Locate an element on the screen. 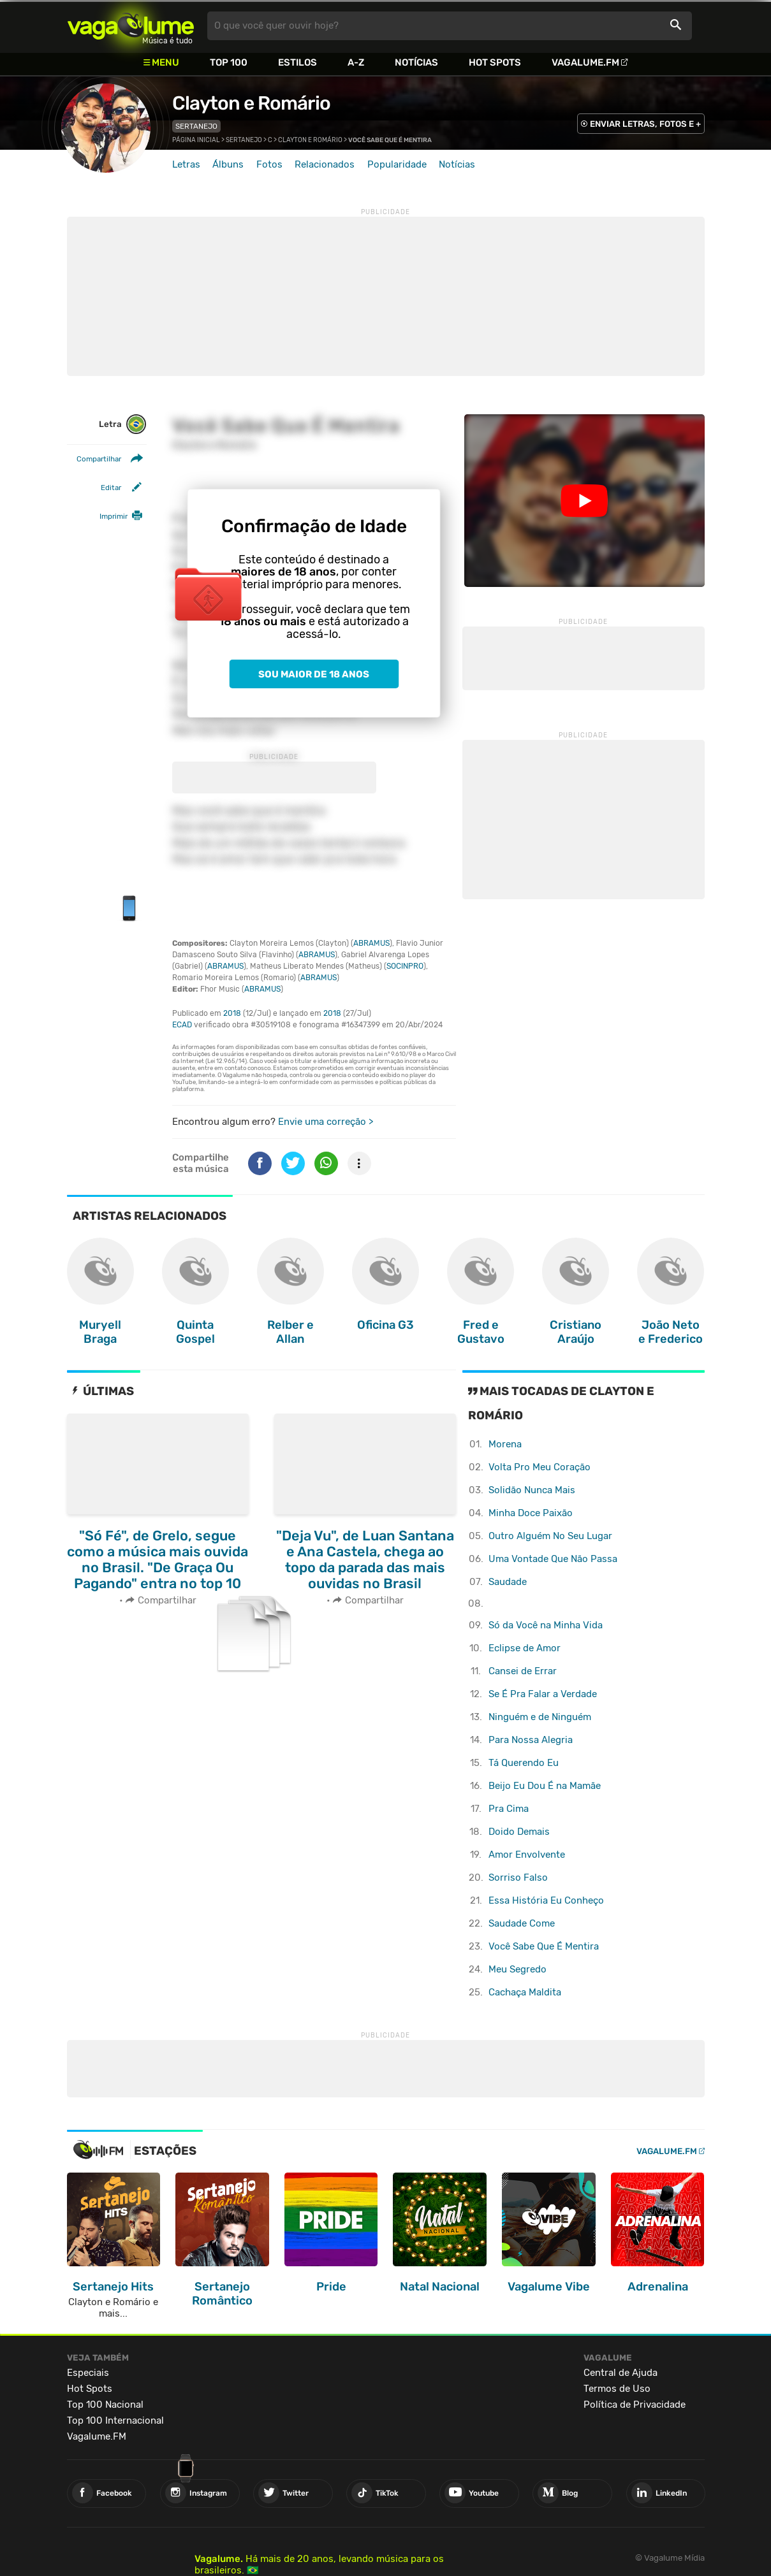 The height and width of the screenshot is (2576, 771). access public or shared folder is located at coordinates (208, 594).